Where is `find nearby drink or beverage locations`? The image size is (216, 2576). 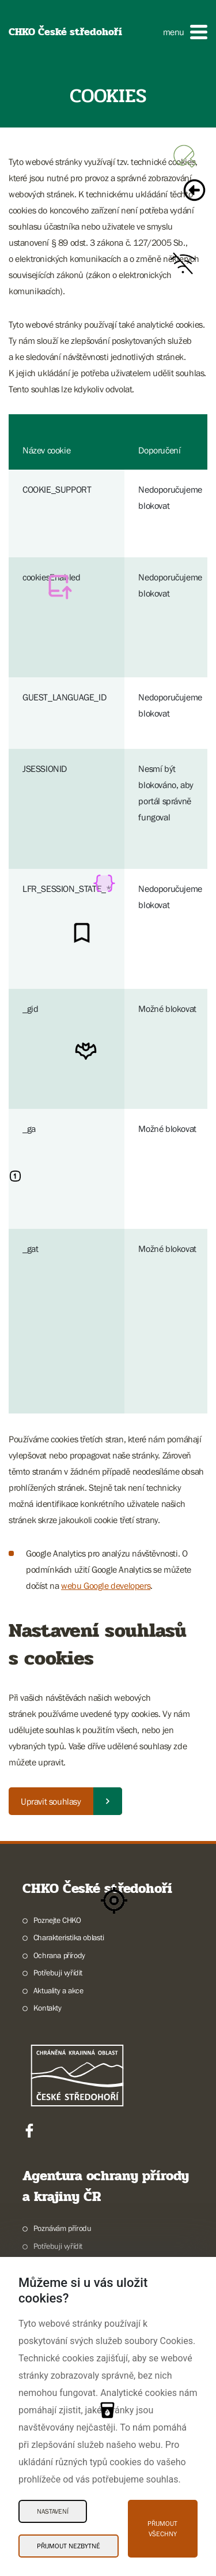
find nearby drink or beverage locations is located at coordinates (107, 2410).